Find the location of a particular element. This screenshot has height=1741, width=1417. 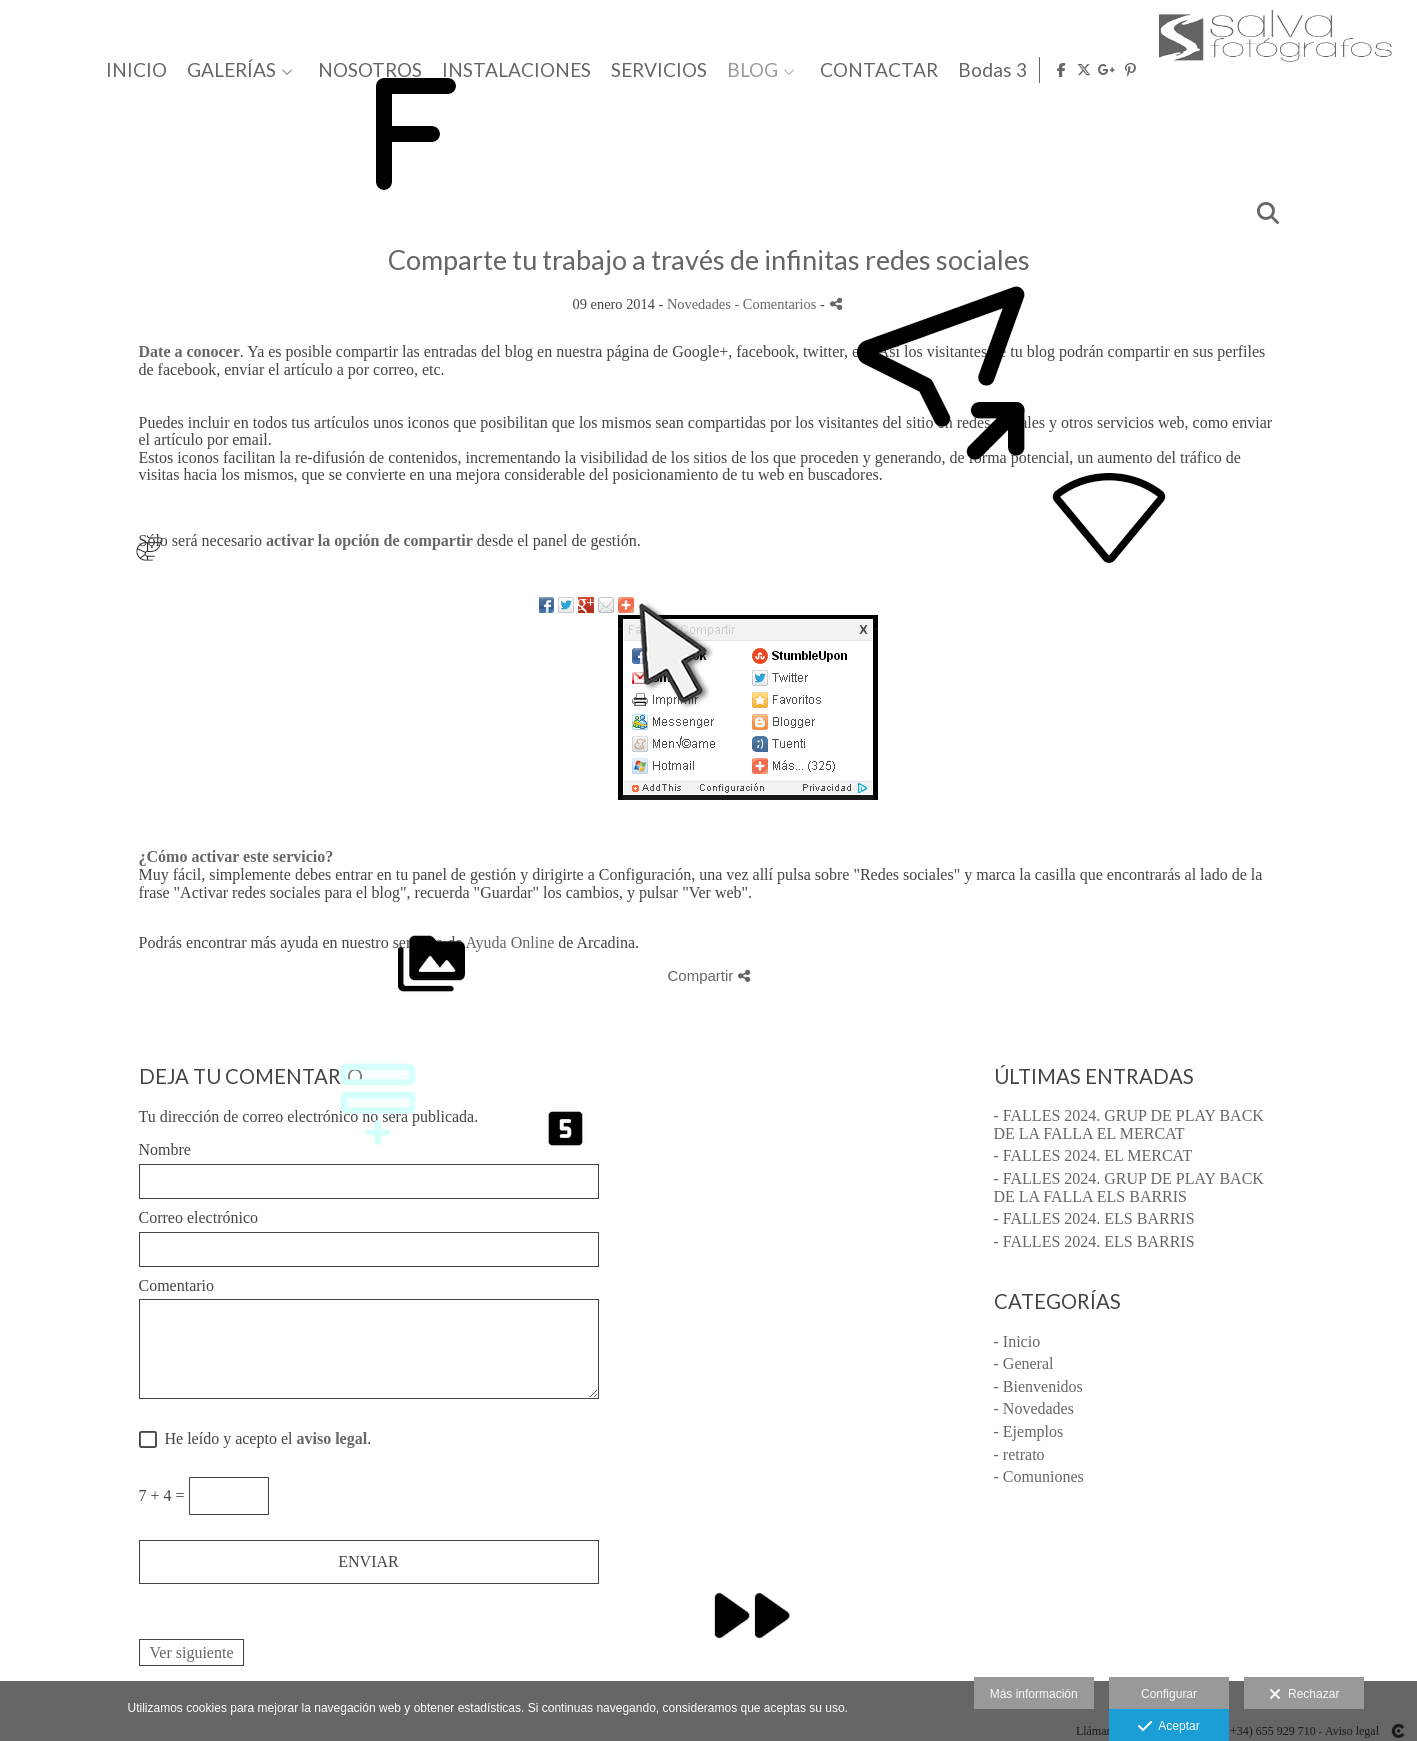

access your photo library is located at coordinates (431, 963).